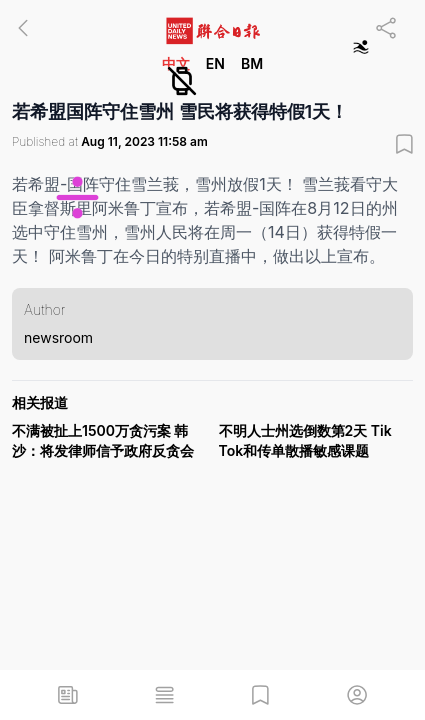  Describe the element at coordinates (361, 47) in the screenshot. I see `access swimming pool or aquatic facilities` at that location.